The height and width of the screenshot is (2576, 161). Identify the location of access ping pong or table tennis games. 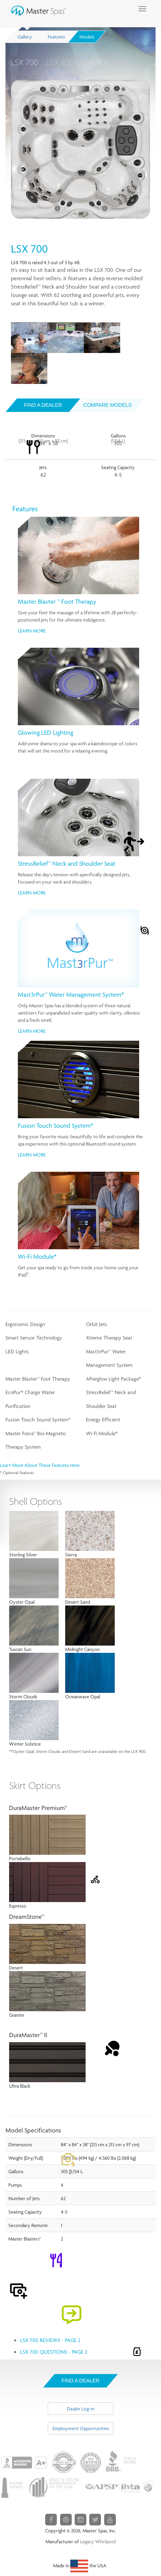
(112, 2048).